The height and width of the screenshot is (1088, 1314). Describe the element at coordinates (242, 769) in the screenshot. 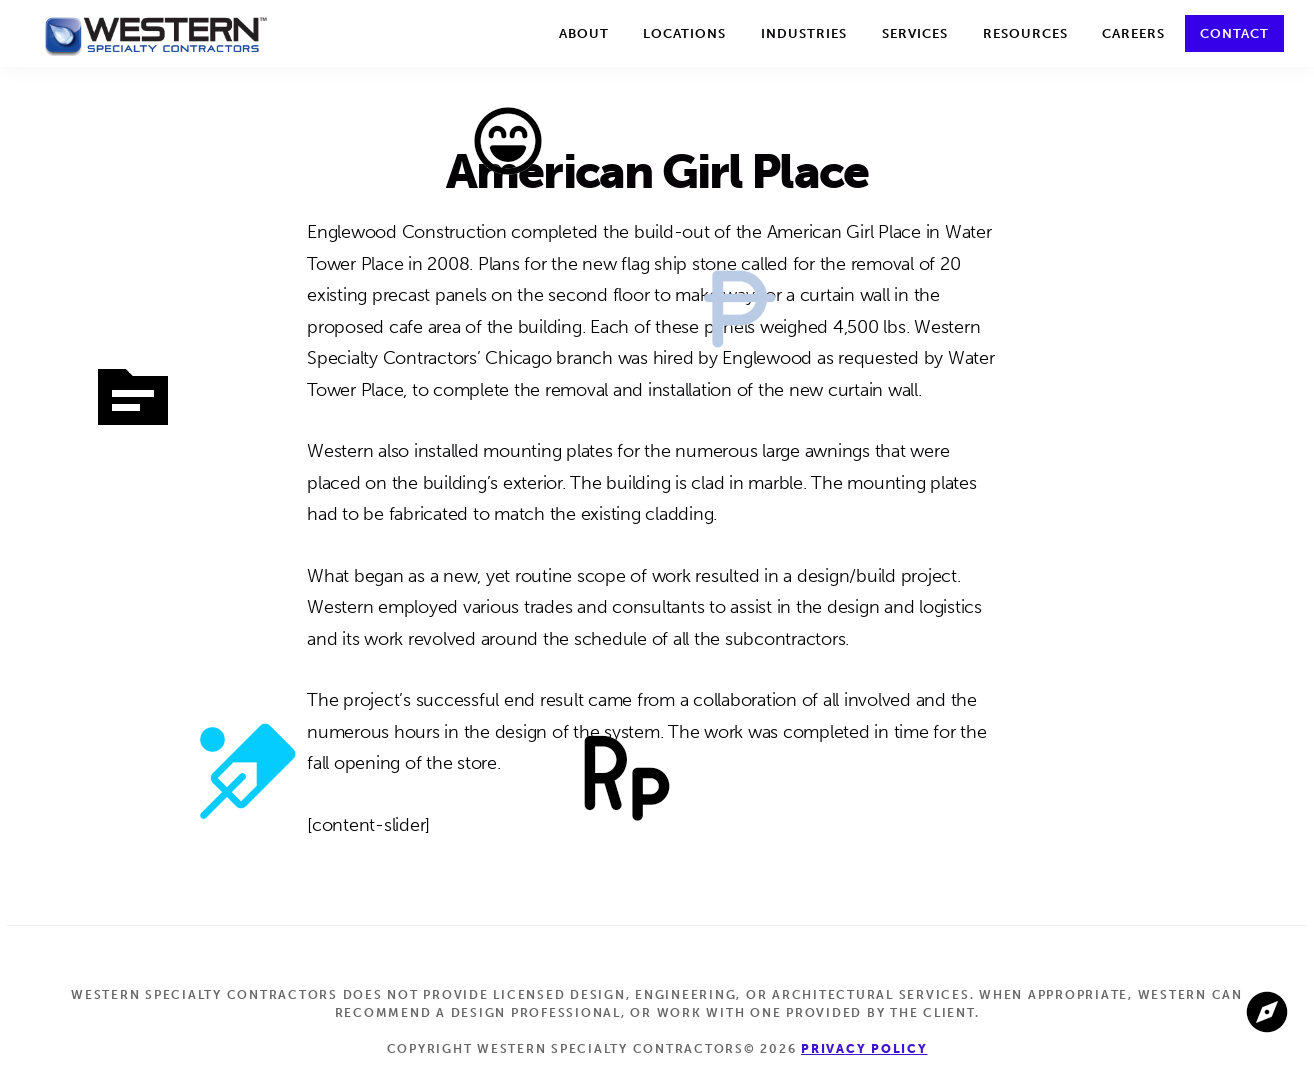

I see `access cricket sports scores or content` at that location.